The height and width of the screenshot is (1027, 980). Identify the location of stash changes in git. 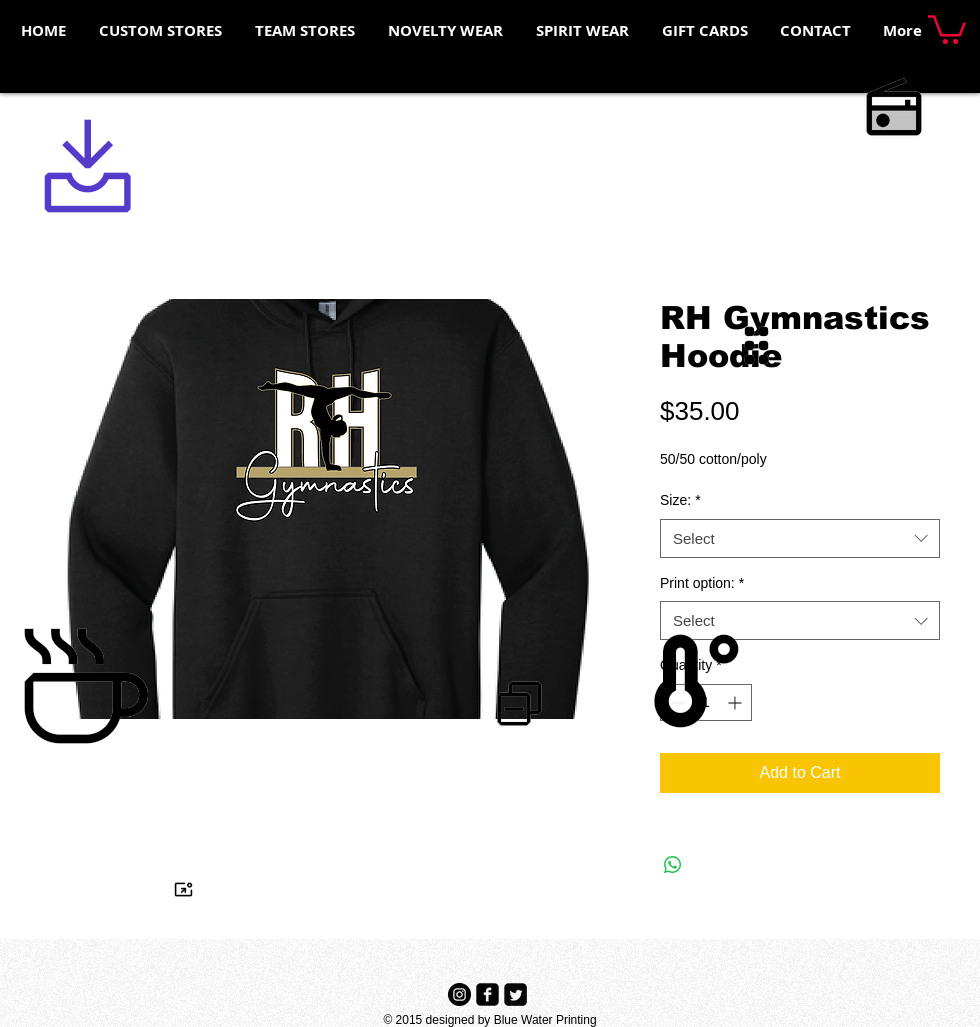
(91, 166).